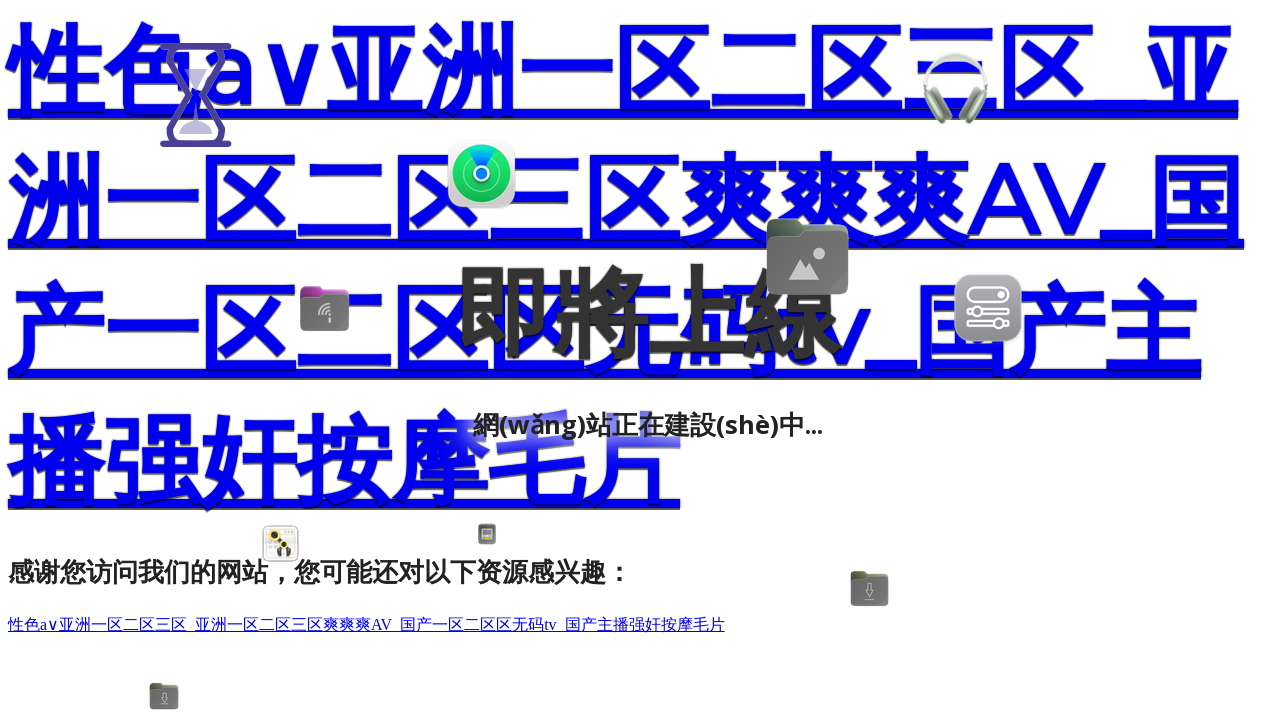 The image size is (1280, 720). I want to click on open your pictures folder, so click(807, 256).